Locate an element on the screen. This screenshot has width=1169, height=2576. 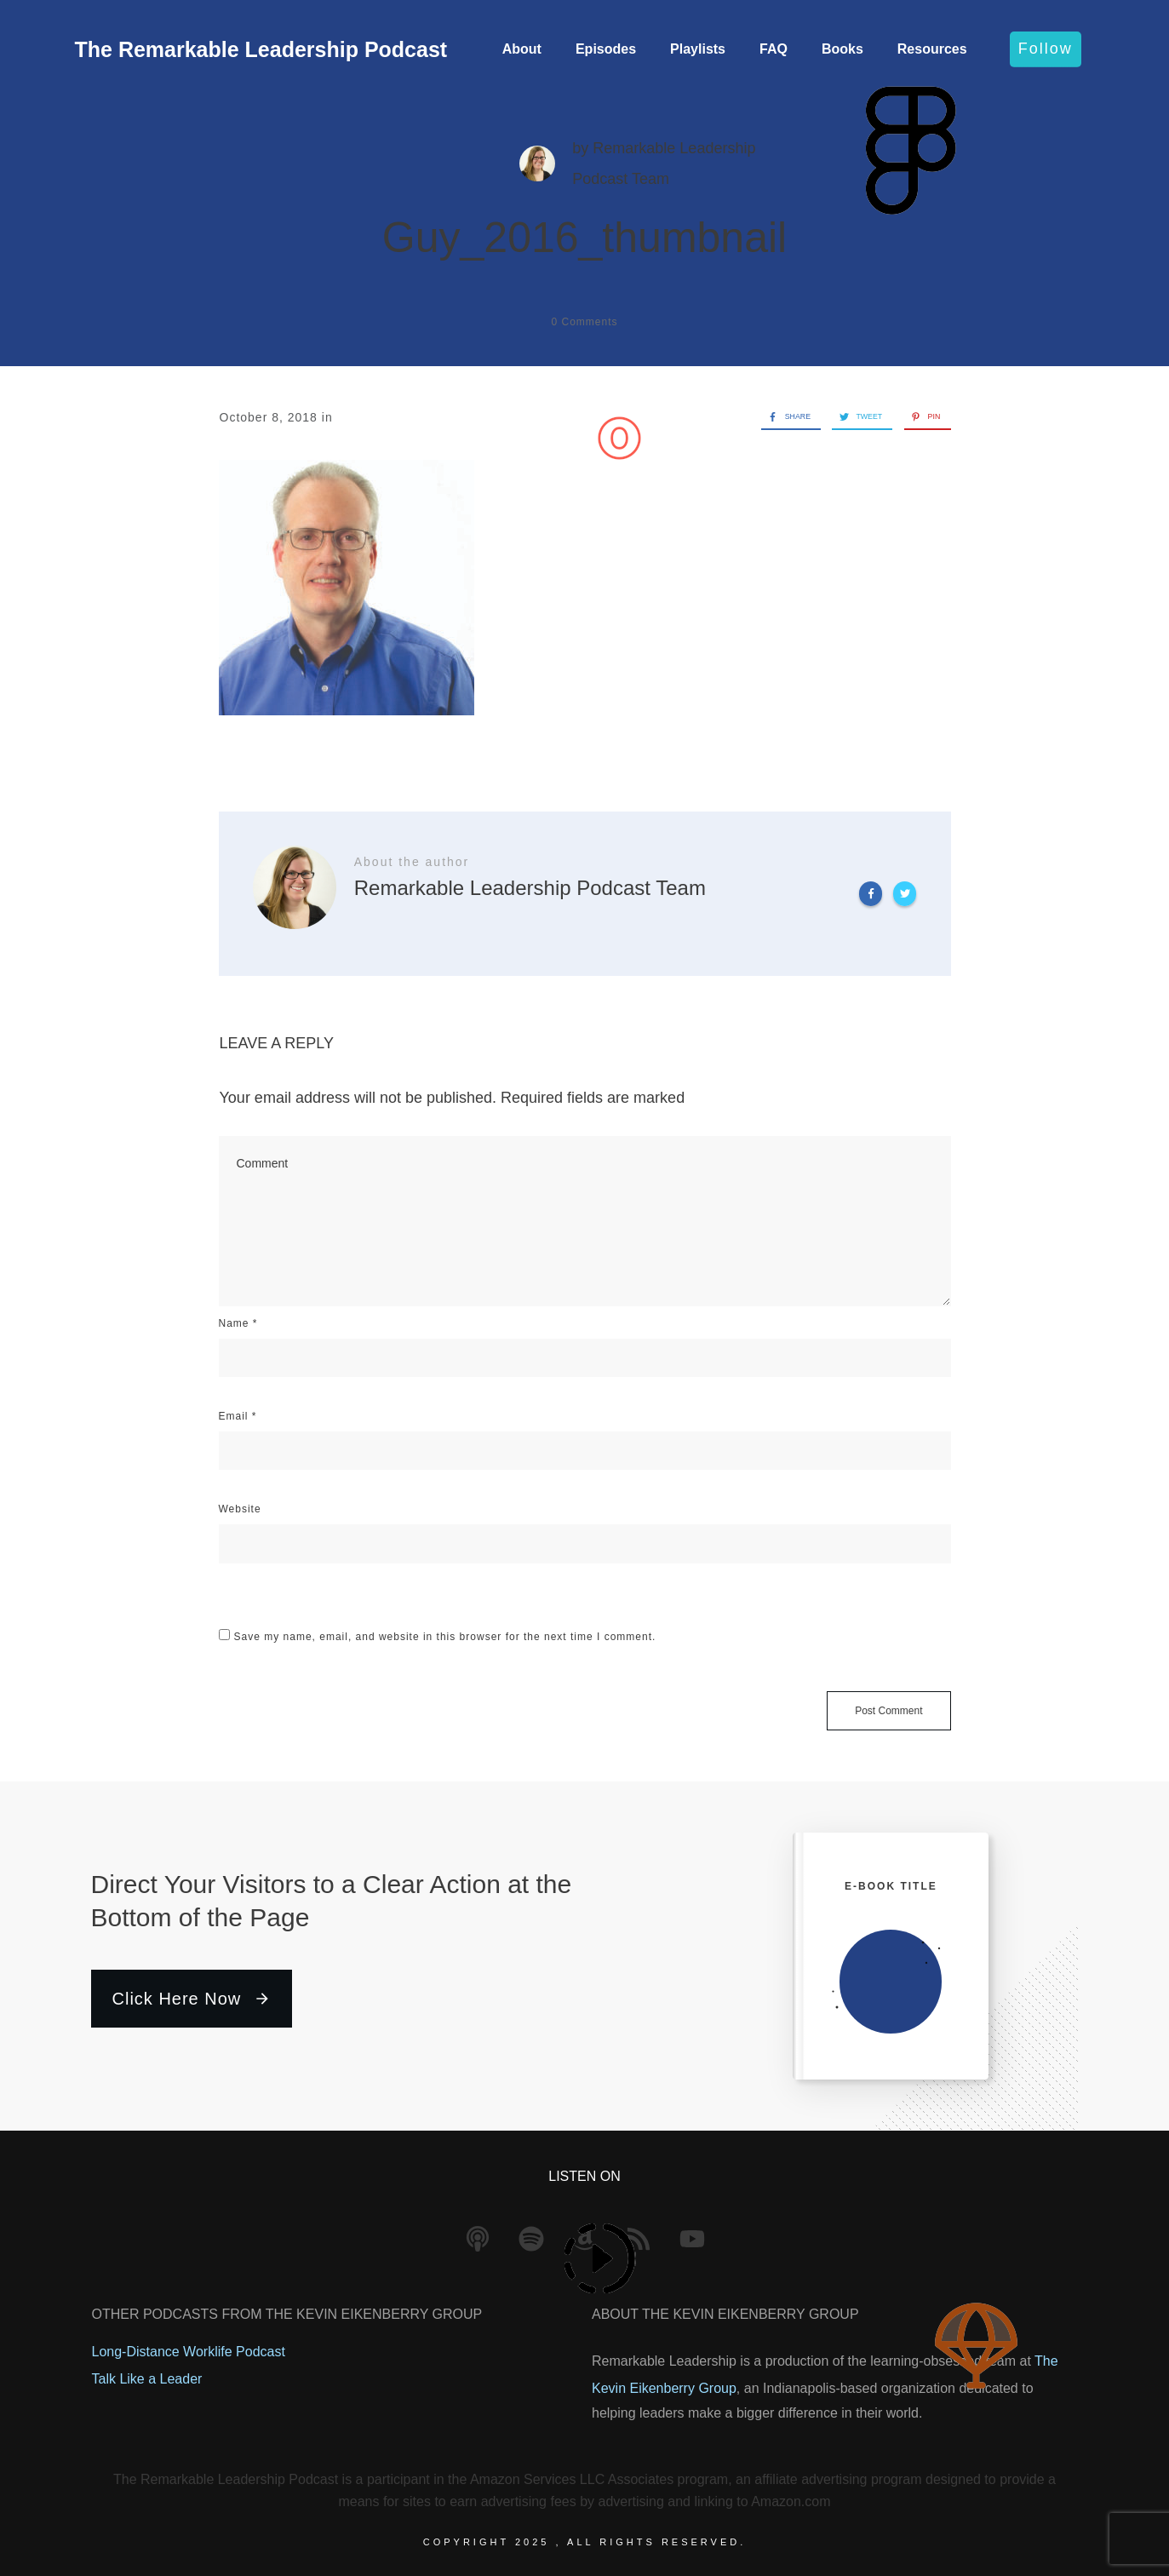
open figma is located at coordinates (908, 148).